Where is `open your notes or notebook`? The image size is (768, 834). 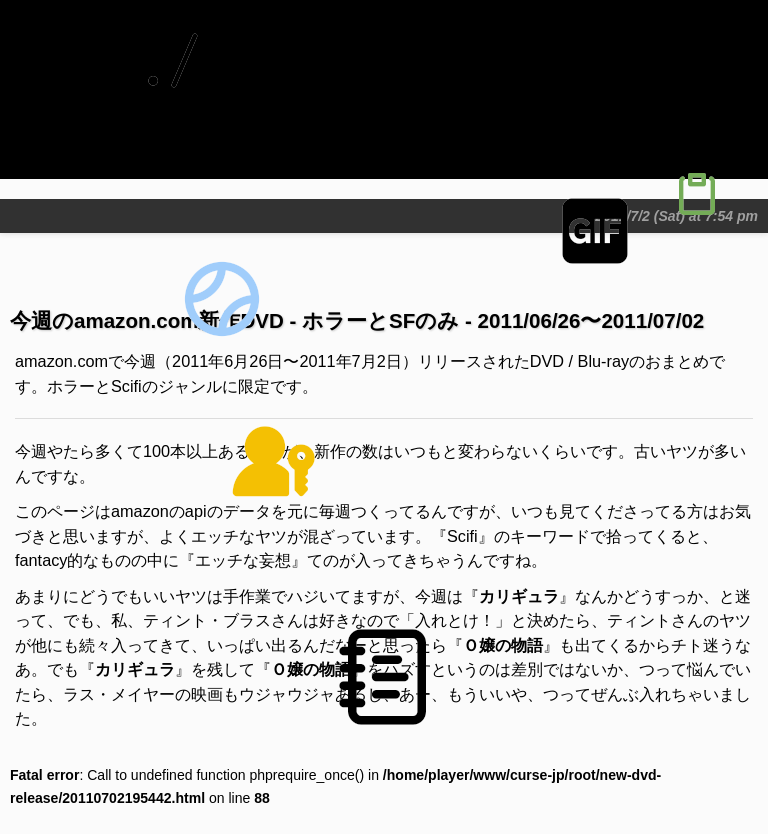
open your notes or notebook is located at coordinates (387, 677).